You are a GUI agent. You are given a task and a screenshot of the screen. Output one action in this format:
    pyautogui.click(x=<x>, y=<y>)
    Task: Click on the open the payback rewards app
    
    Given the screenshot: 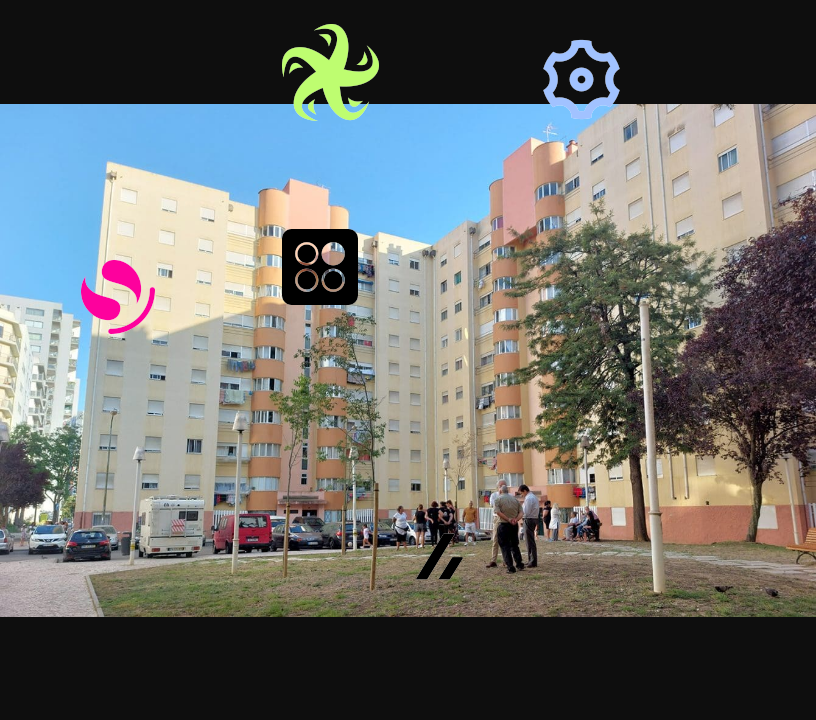 What is the action you would take?
    pyautogui.click(x=320, y=267)
    